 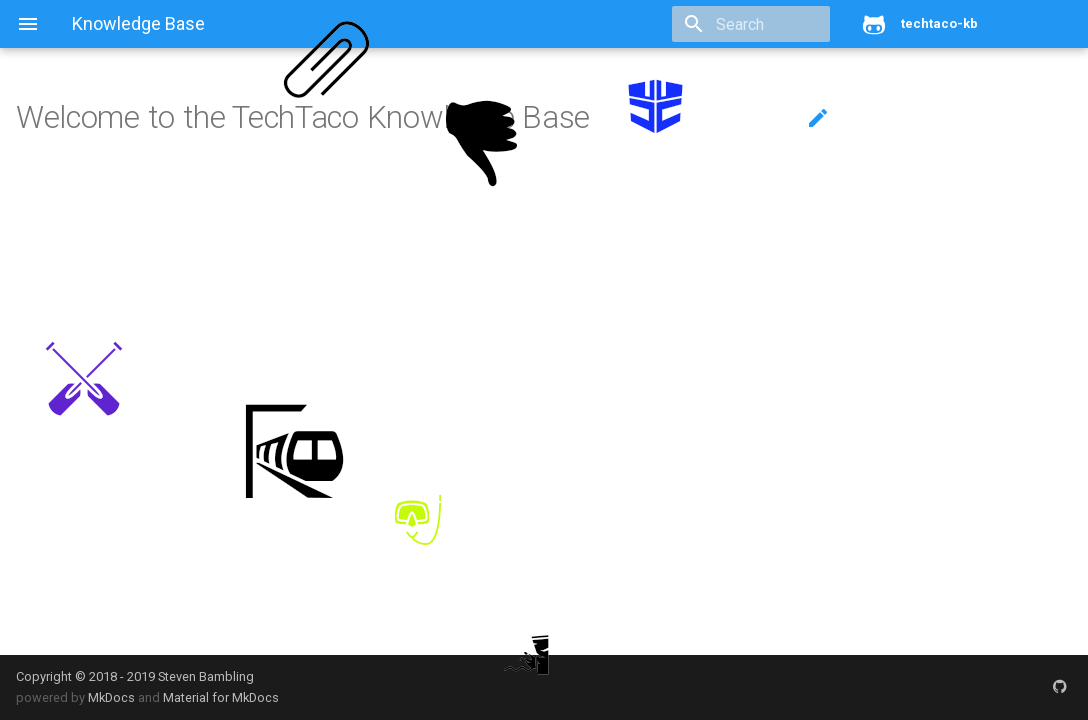 I want to click on attach a file to your message, so click(x=326, y=59).